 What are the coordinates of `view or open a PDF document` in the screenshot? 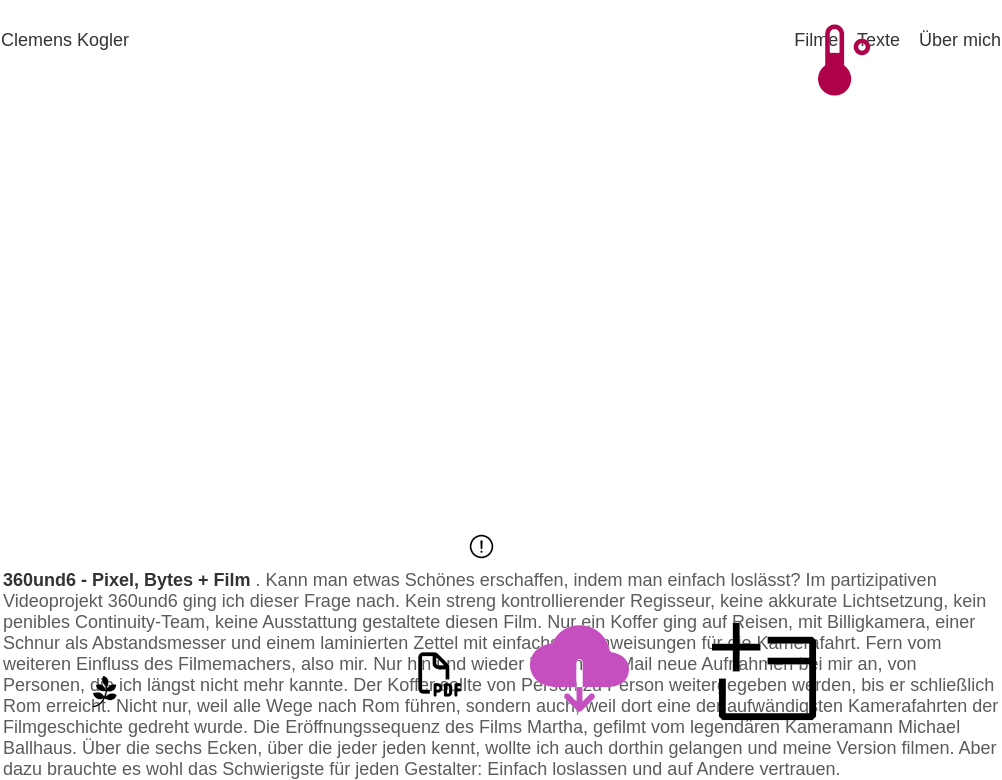 It's located at (439, 673).